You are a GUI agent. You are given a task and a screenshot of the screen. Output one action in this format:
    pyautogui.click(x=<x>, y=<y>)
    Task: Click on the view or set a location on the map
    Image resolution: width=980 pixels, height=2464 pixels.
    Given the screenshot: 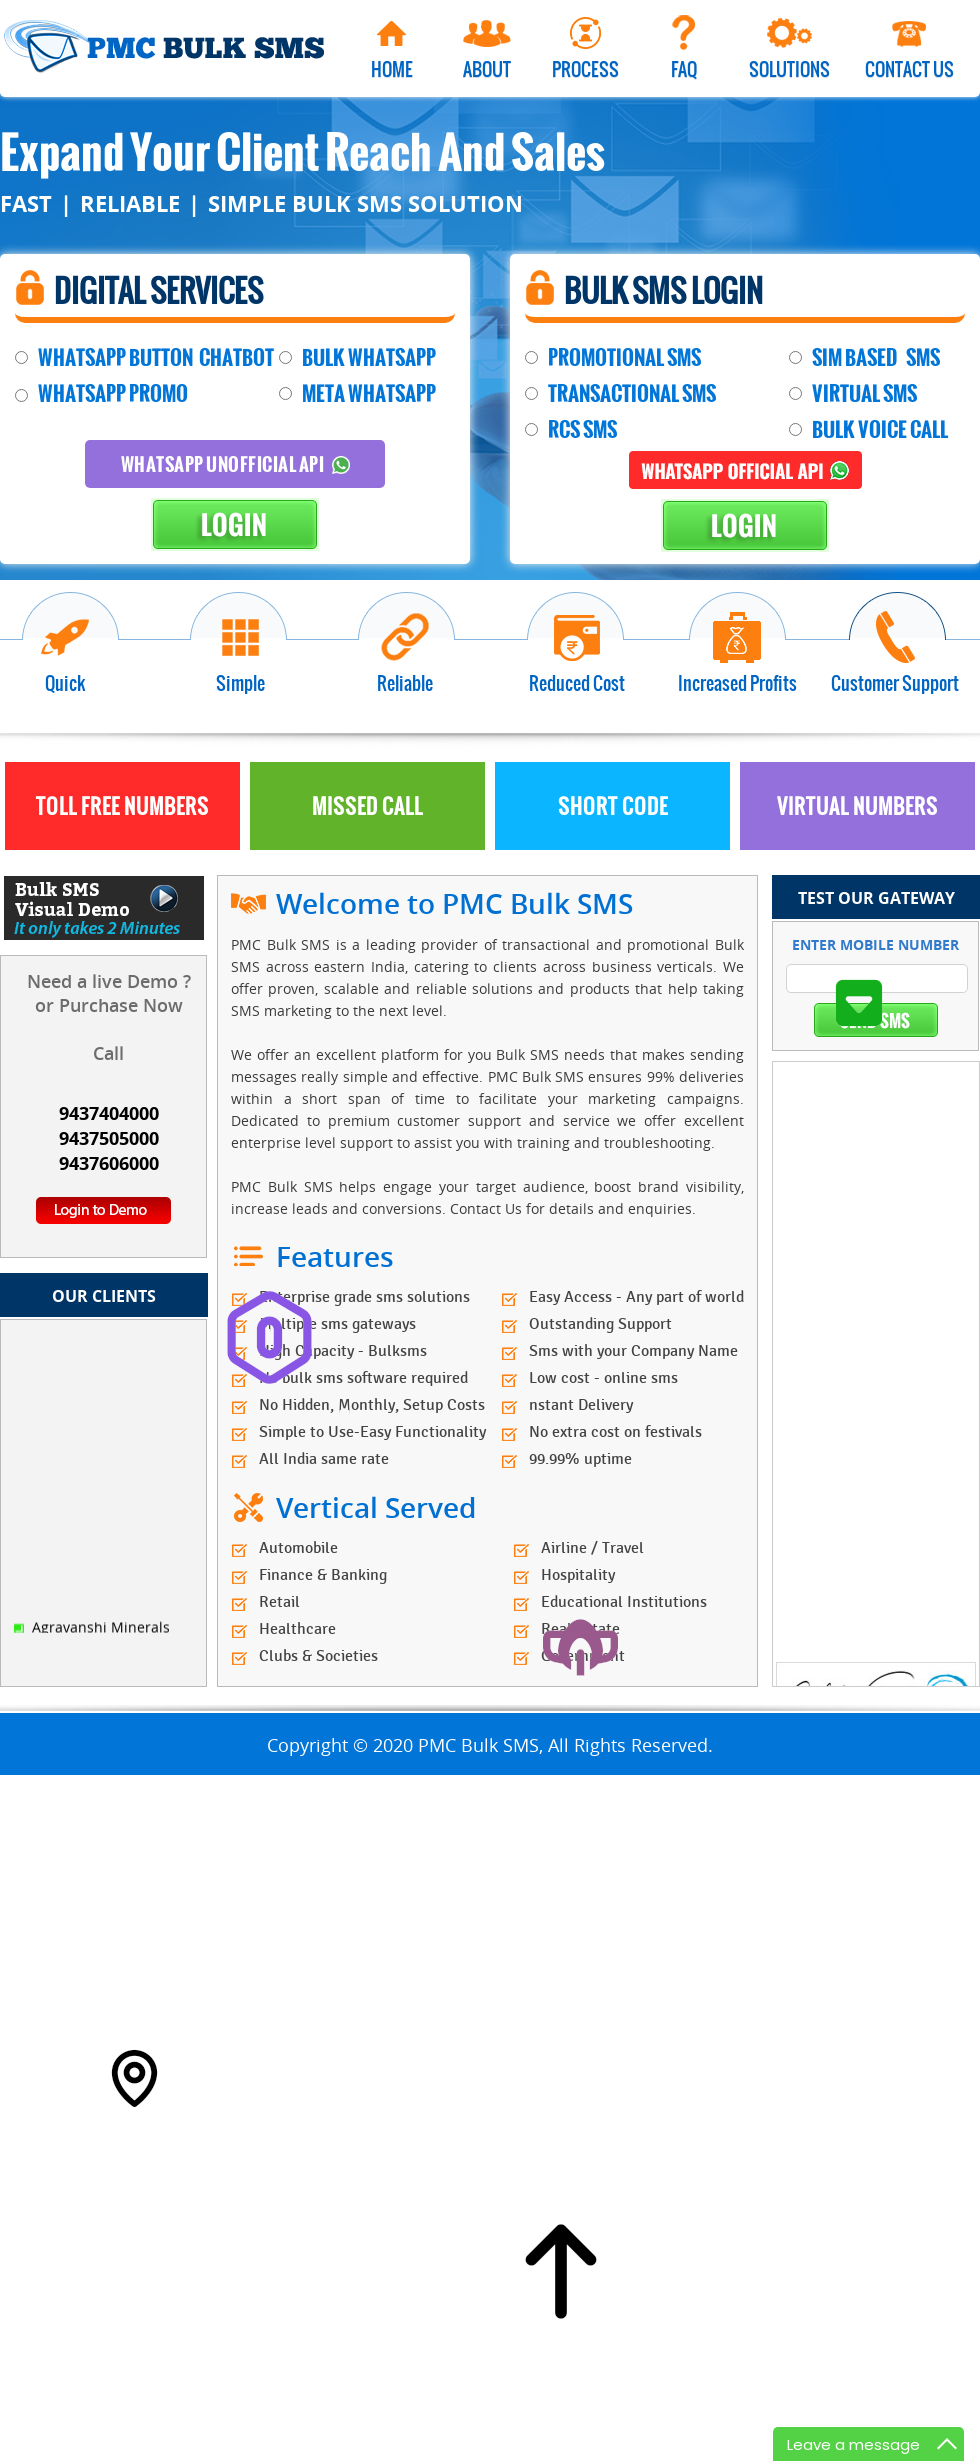 What is the action you would take?
    pyautogui.click(x=134, y=2078)
    